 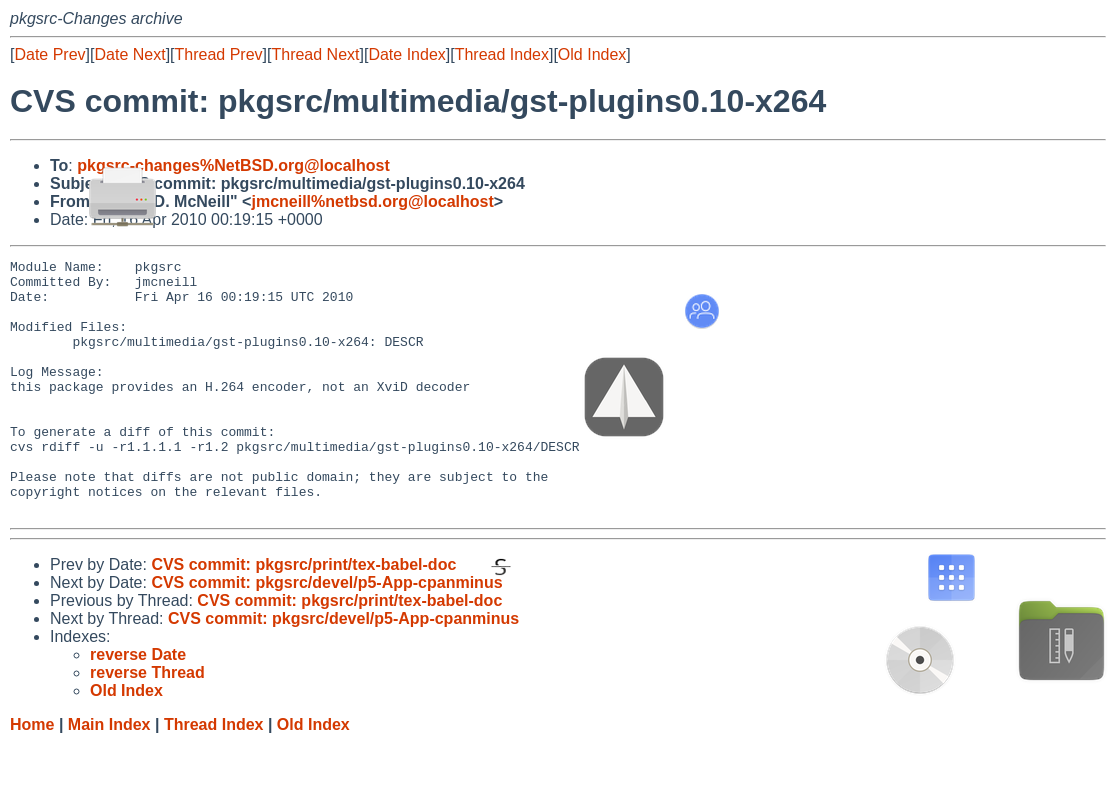 I want to click on apply strikethrough formatting to selected text, so click(x=501, y=567).